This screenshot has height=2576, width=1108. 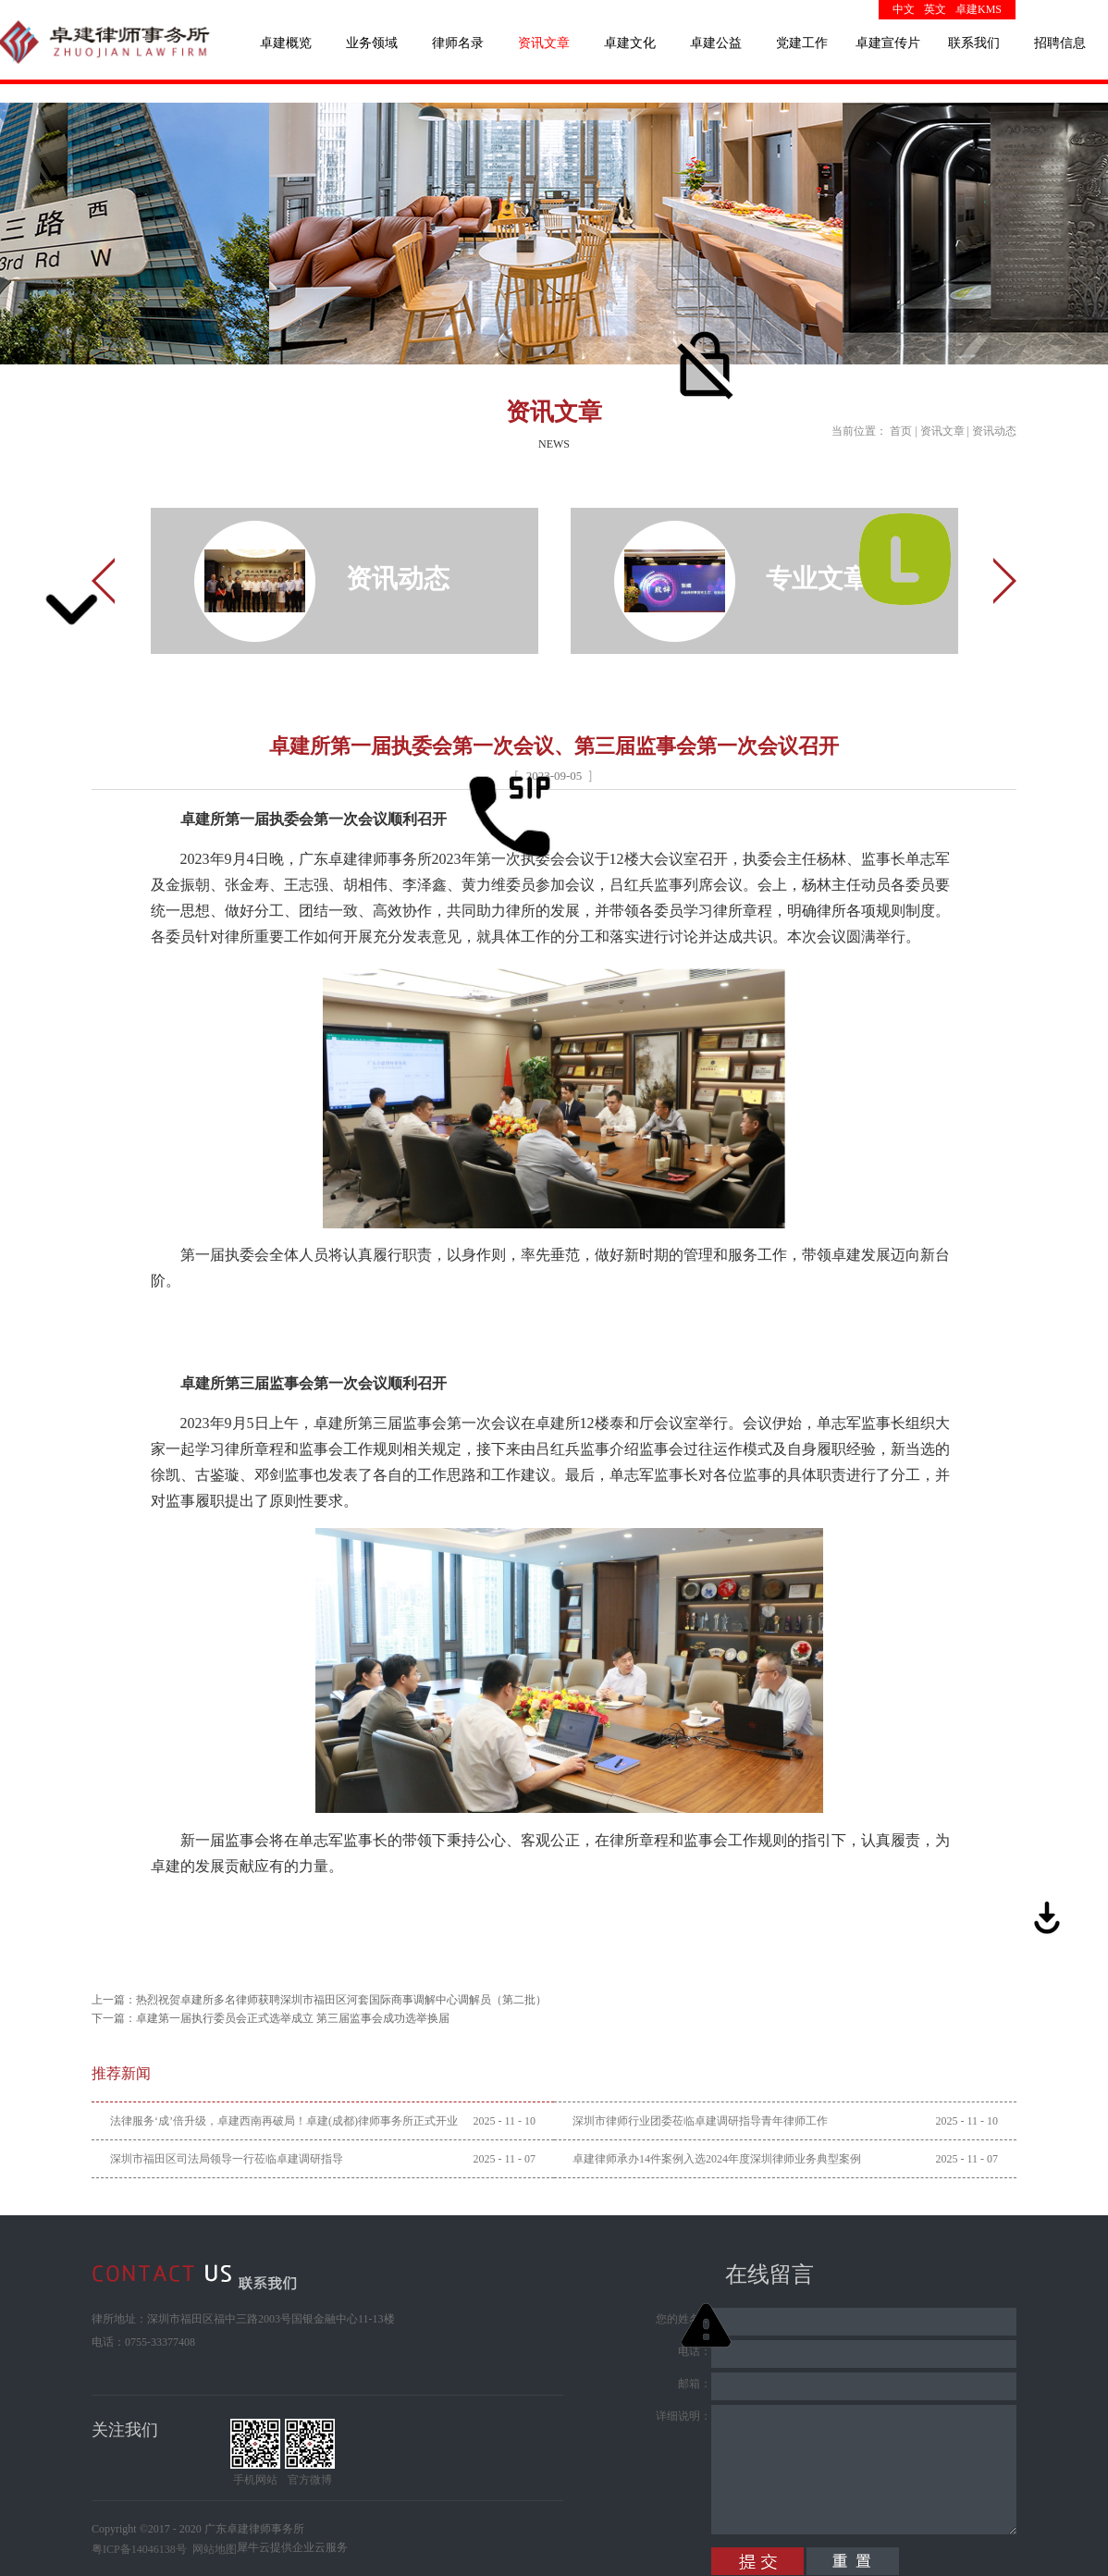 I want to click on expand a collapsed section or menu, so click(x=71, y=608).